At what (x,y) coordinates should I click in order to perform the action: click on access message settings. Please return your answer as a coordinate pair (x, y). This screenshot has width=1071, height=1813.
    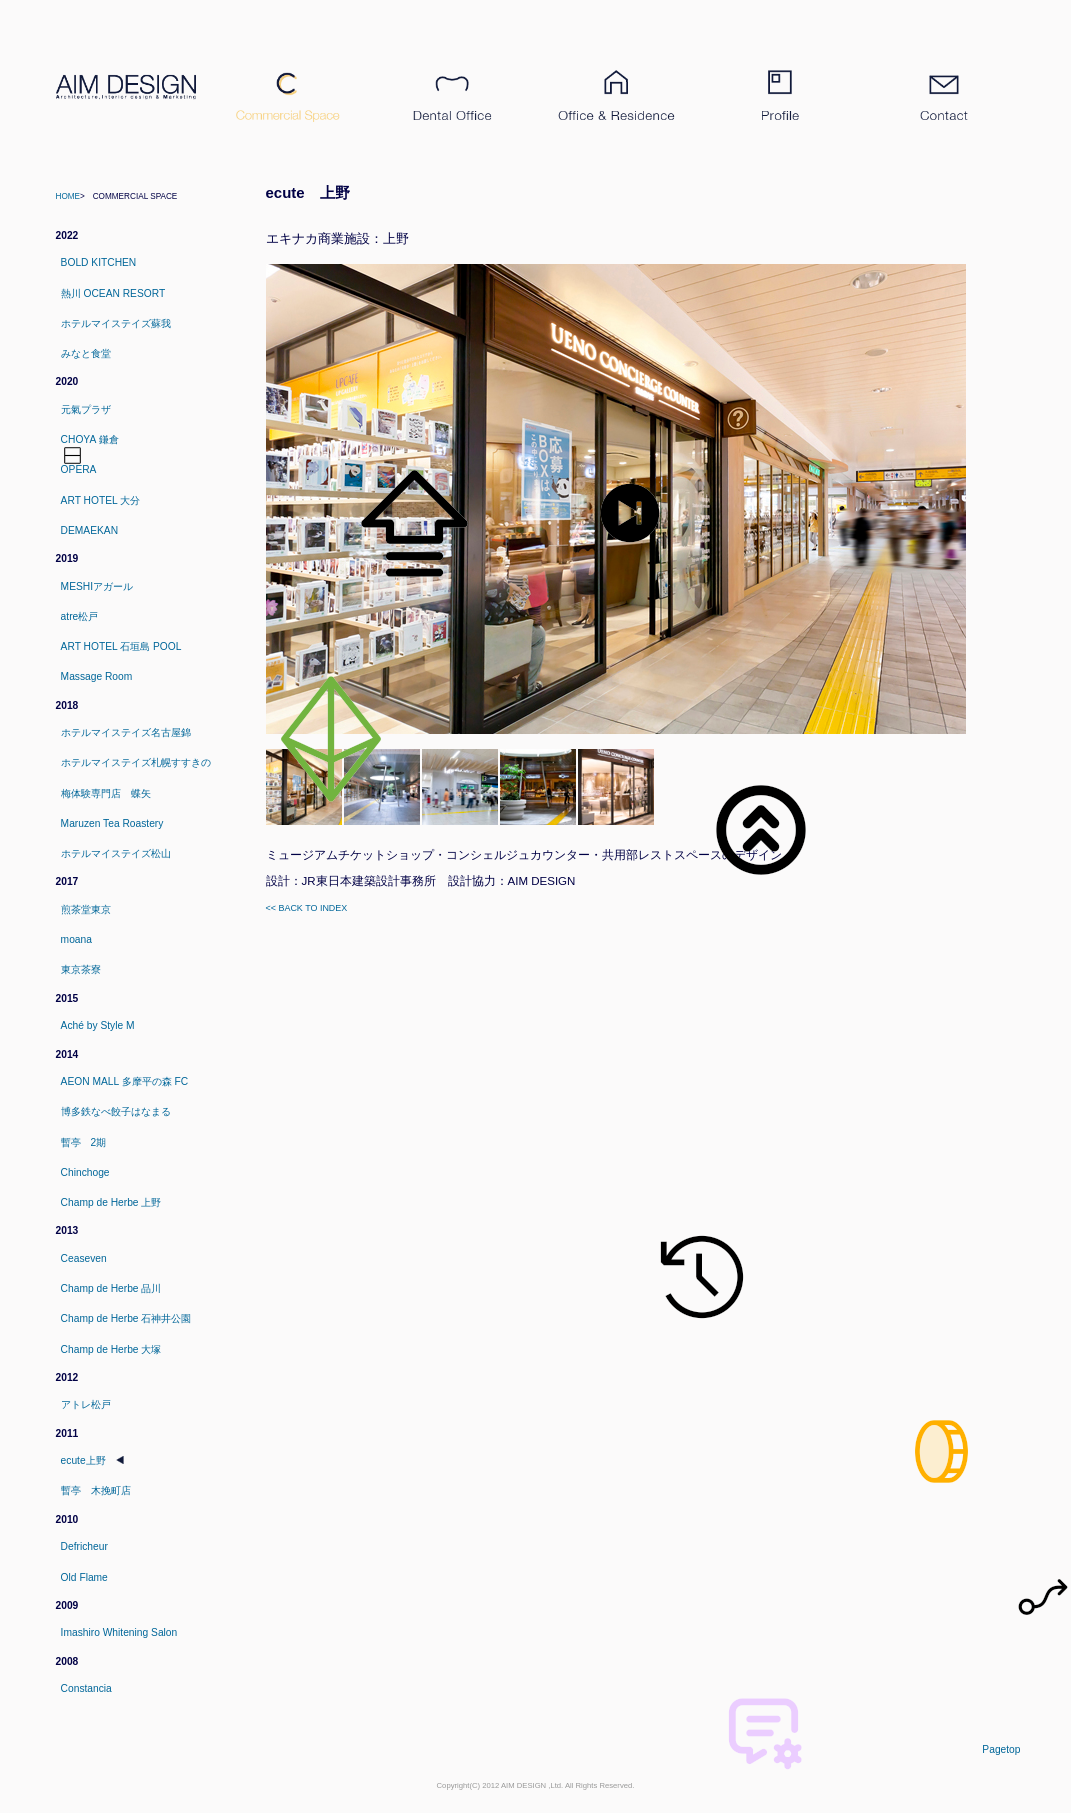
    Looking at the image, I should click on (763, 1729).